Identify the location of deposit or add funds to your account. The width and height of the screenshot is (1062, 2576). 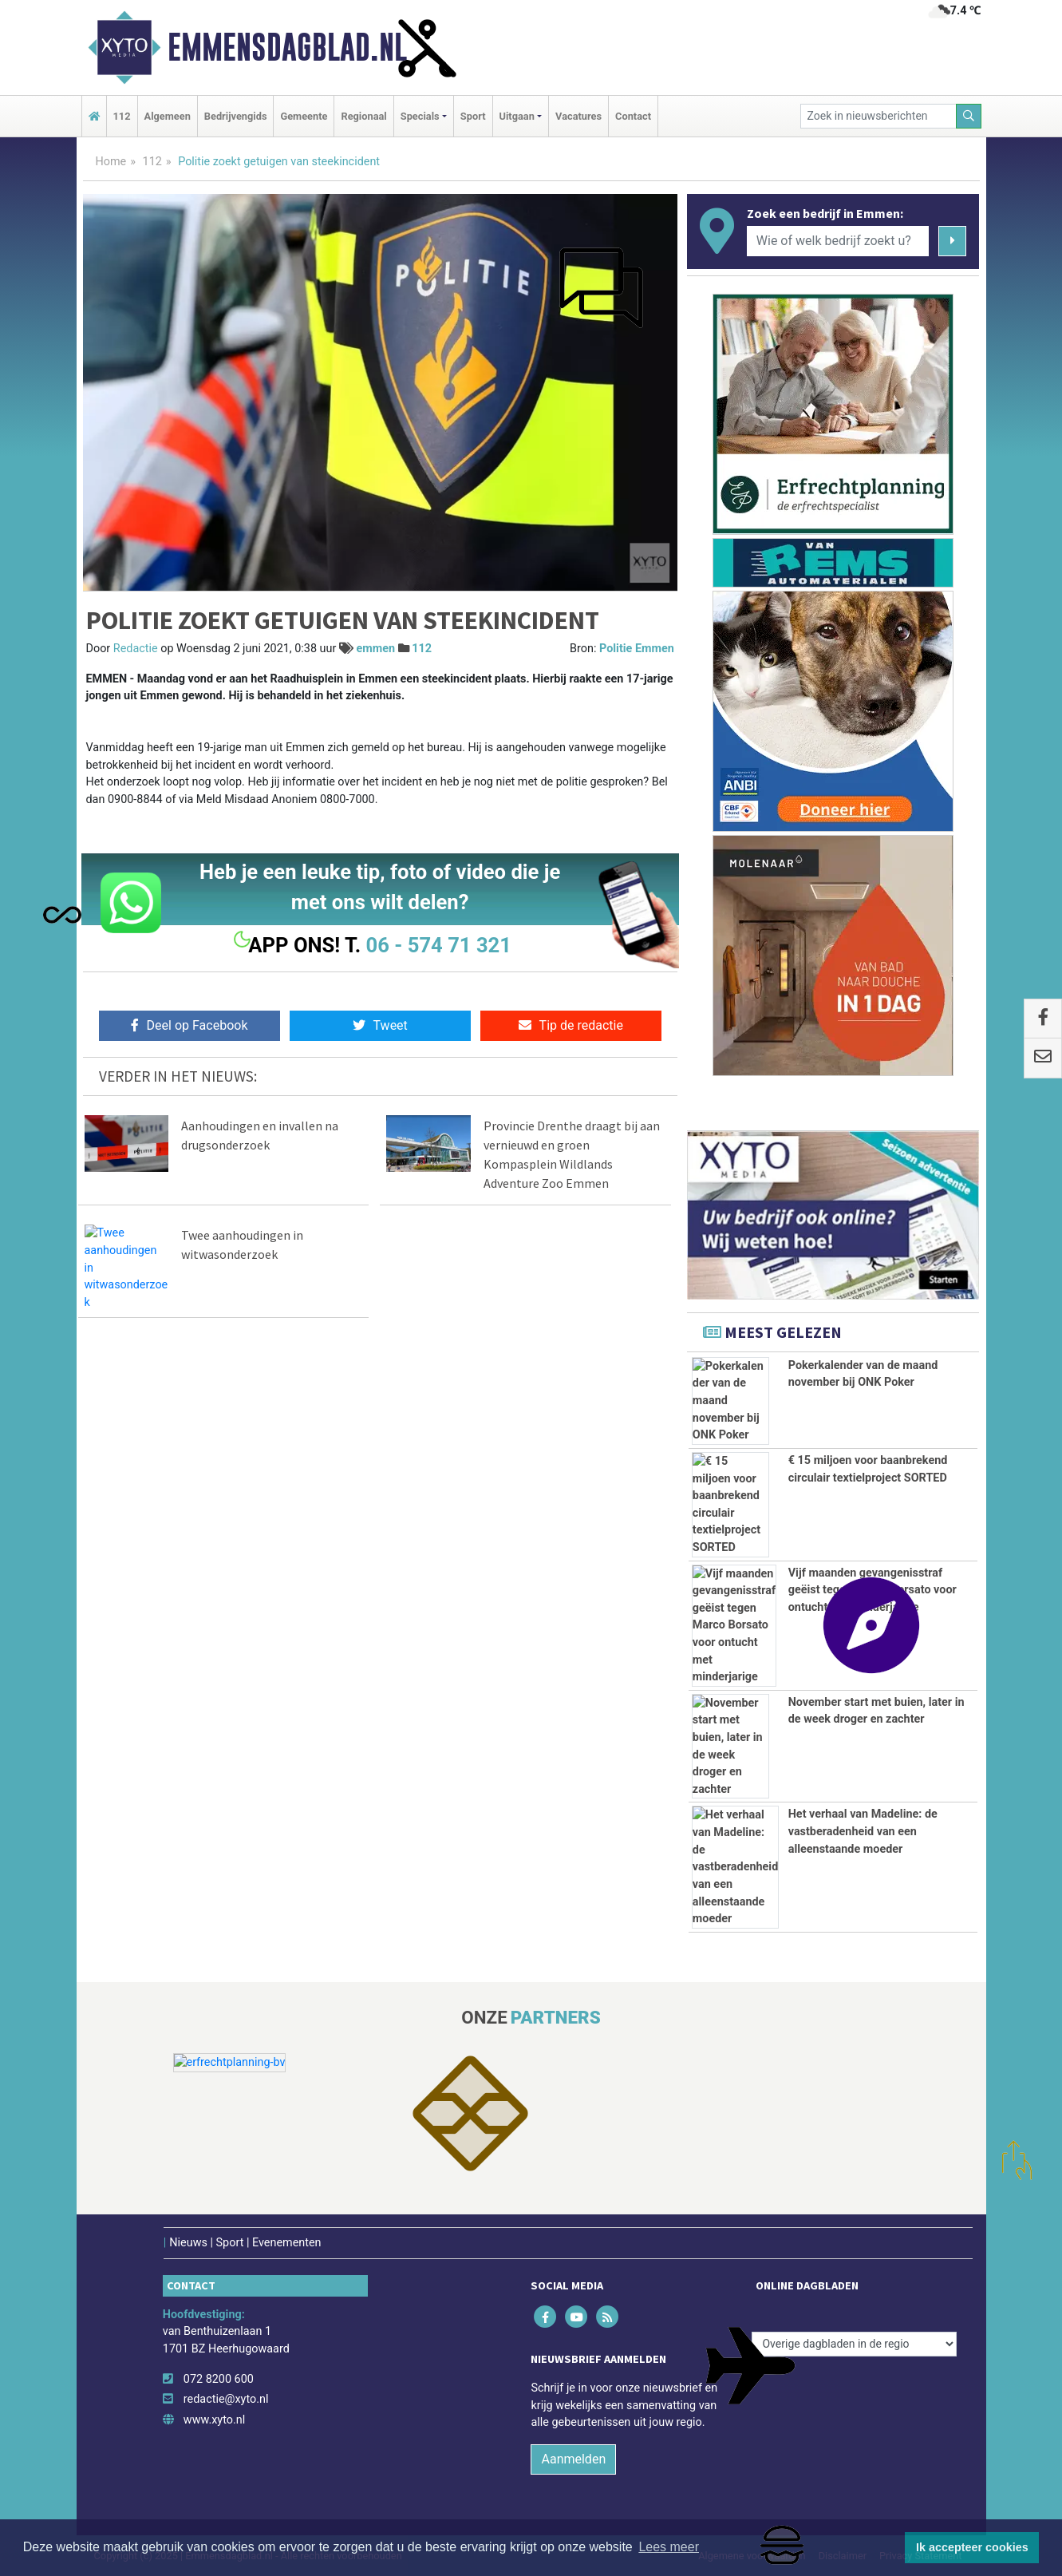
(1015, 2160).